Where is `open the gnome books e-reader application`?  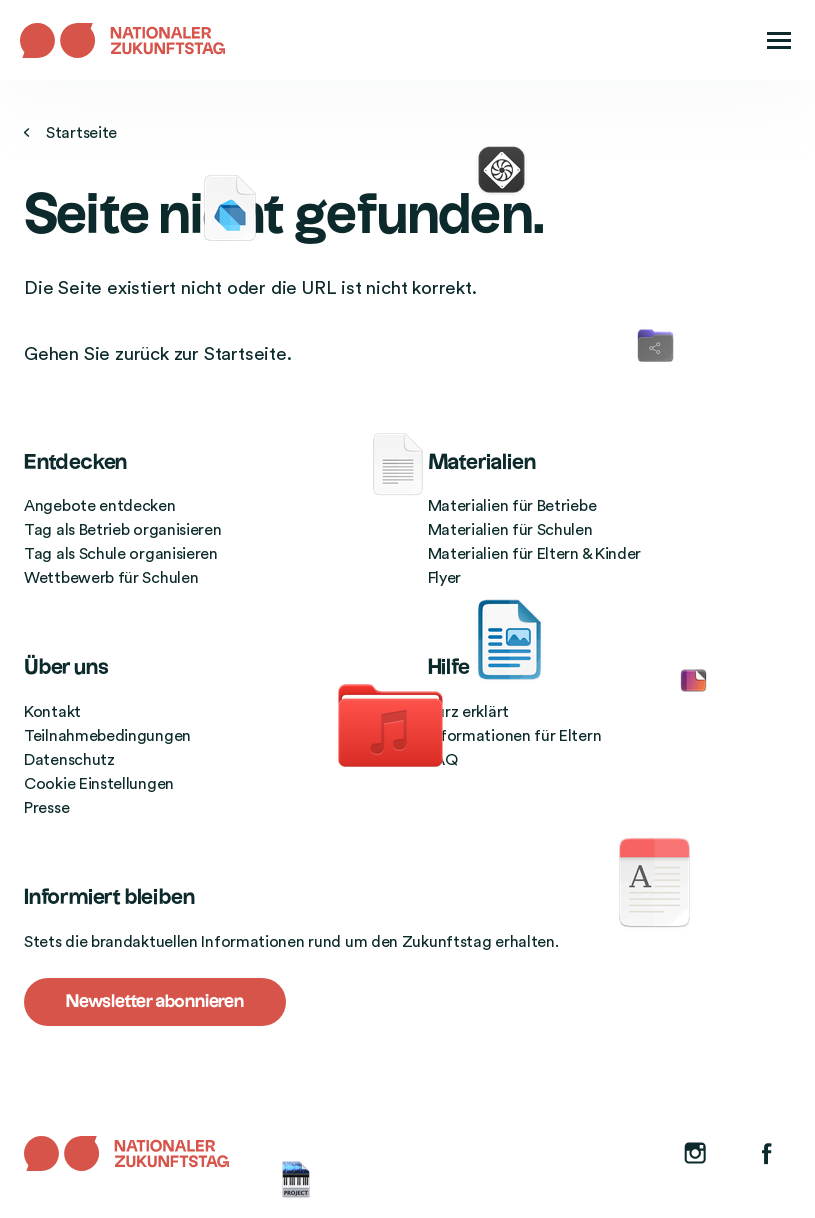
open the gnome books e-reader application is located at coordinates (654, 882).